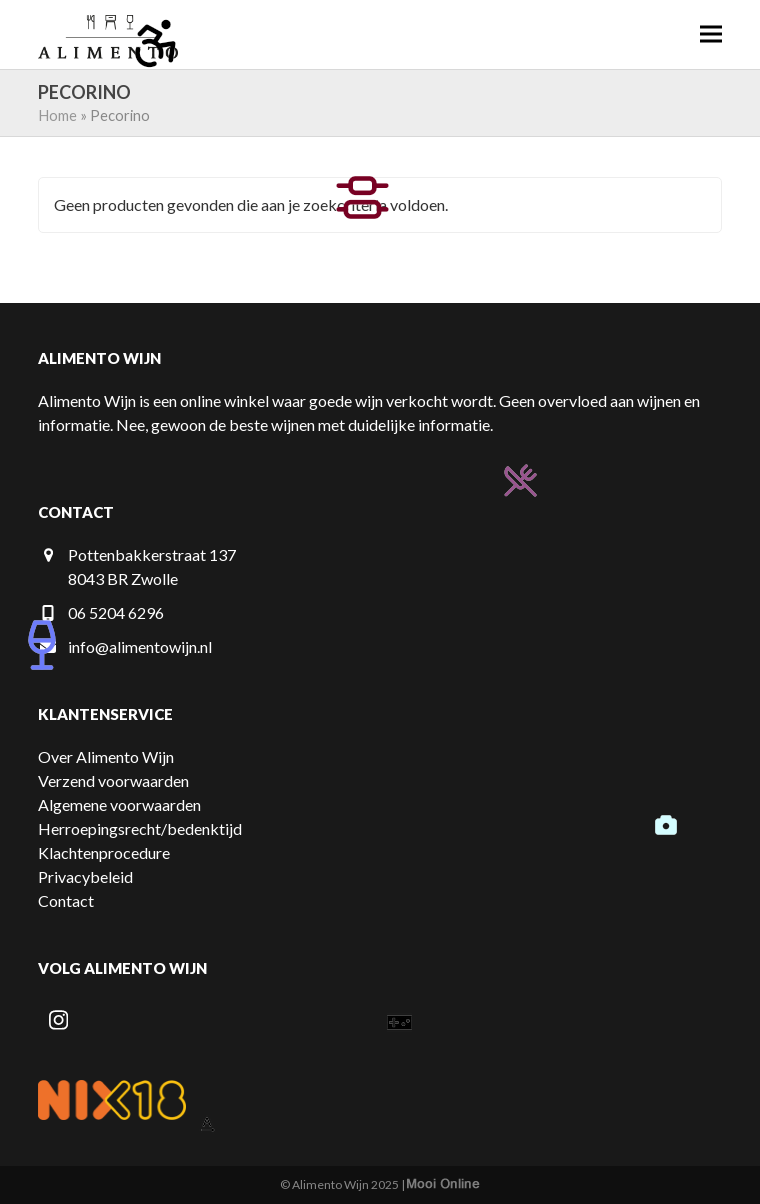 The width and height of the screenshot is (760, 1204). I want to click on access gaming features or settings, so click(399, 1022).